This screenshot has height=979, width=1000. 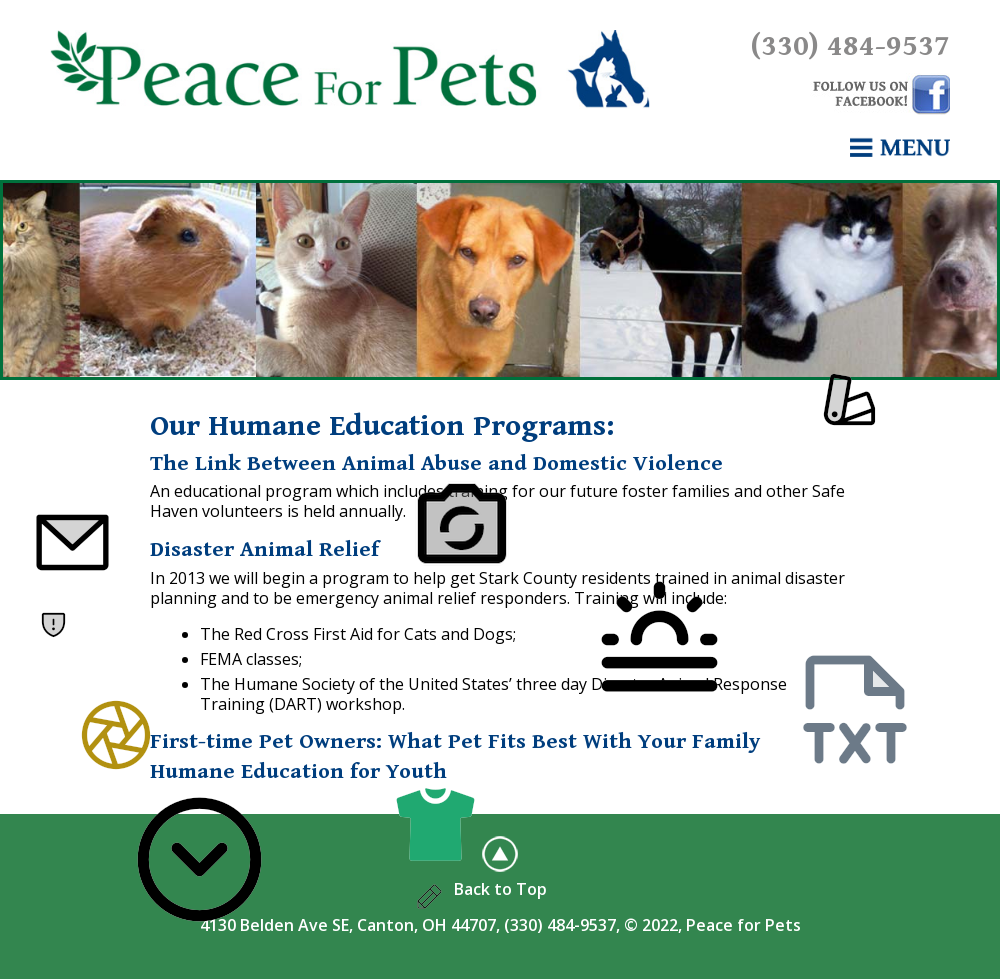 I want to click on security warning or alert detected, so click(x=53, y=623).